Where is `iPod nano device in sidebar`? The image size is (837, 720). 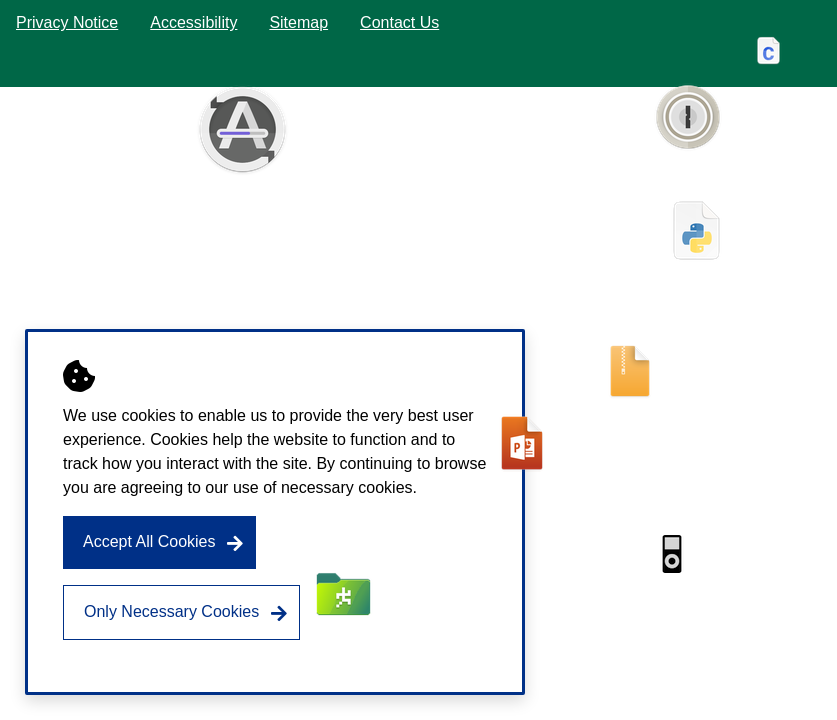
iPod nano device in sidebar is located at coordinates (672, 554).